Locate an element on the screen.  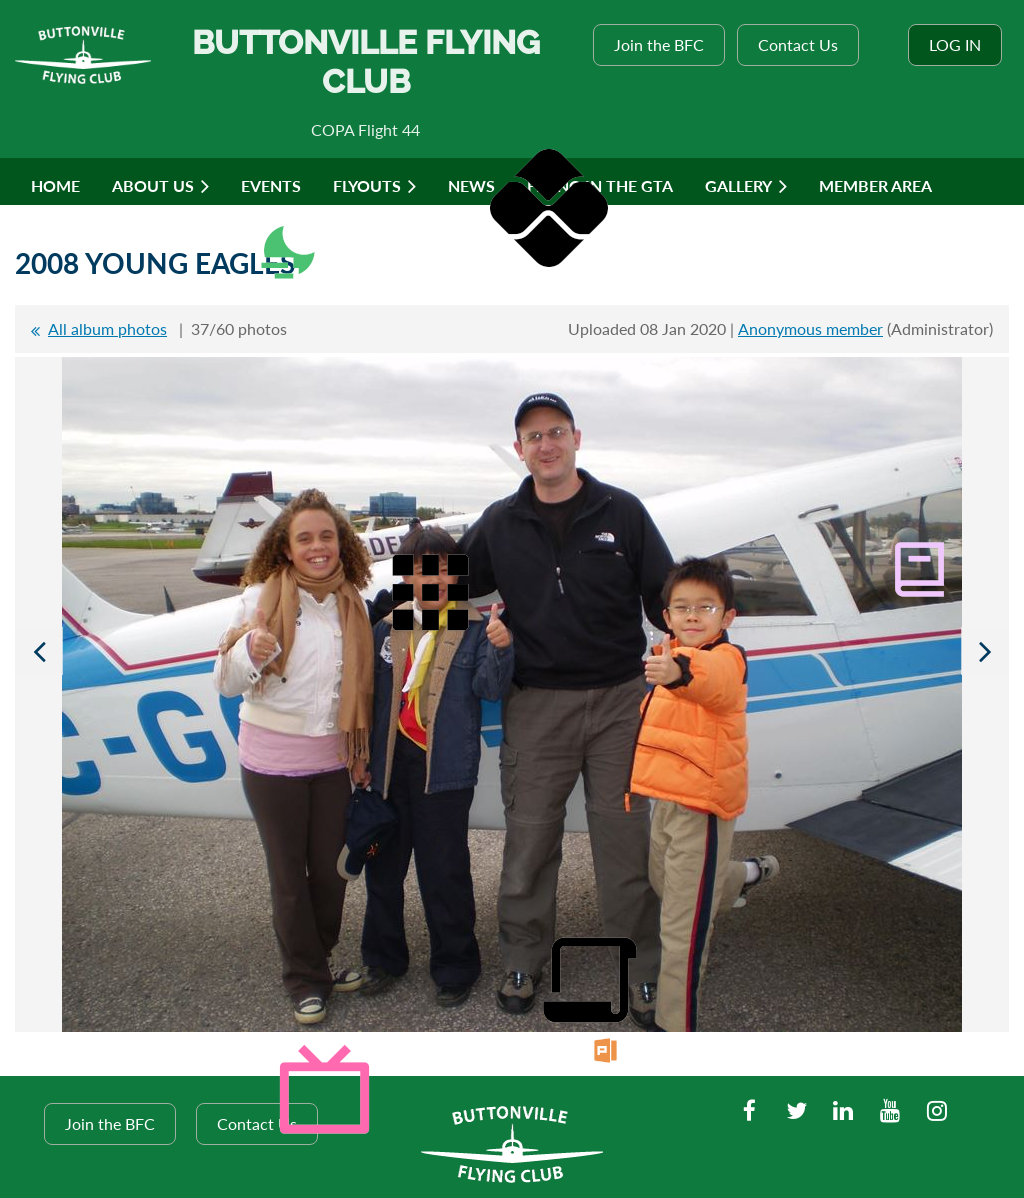
view items in grid layout is located at coordinates (430, 592).